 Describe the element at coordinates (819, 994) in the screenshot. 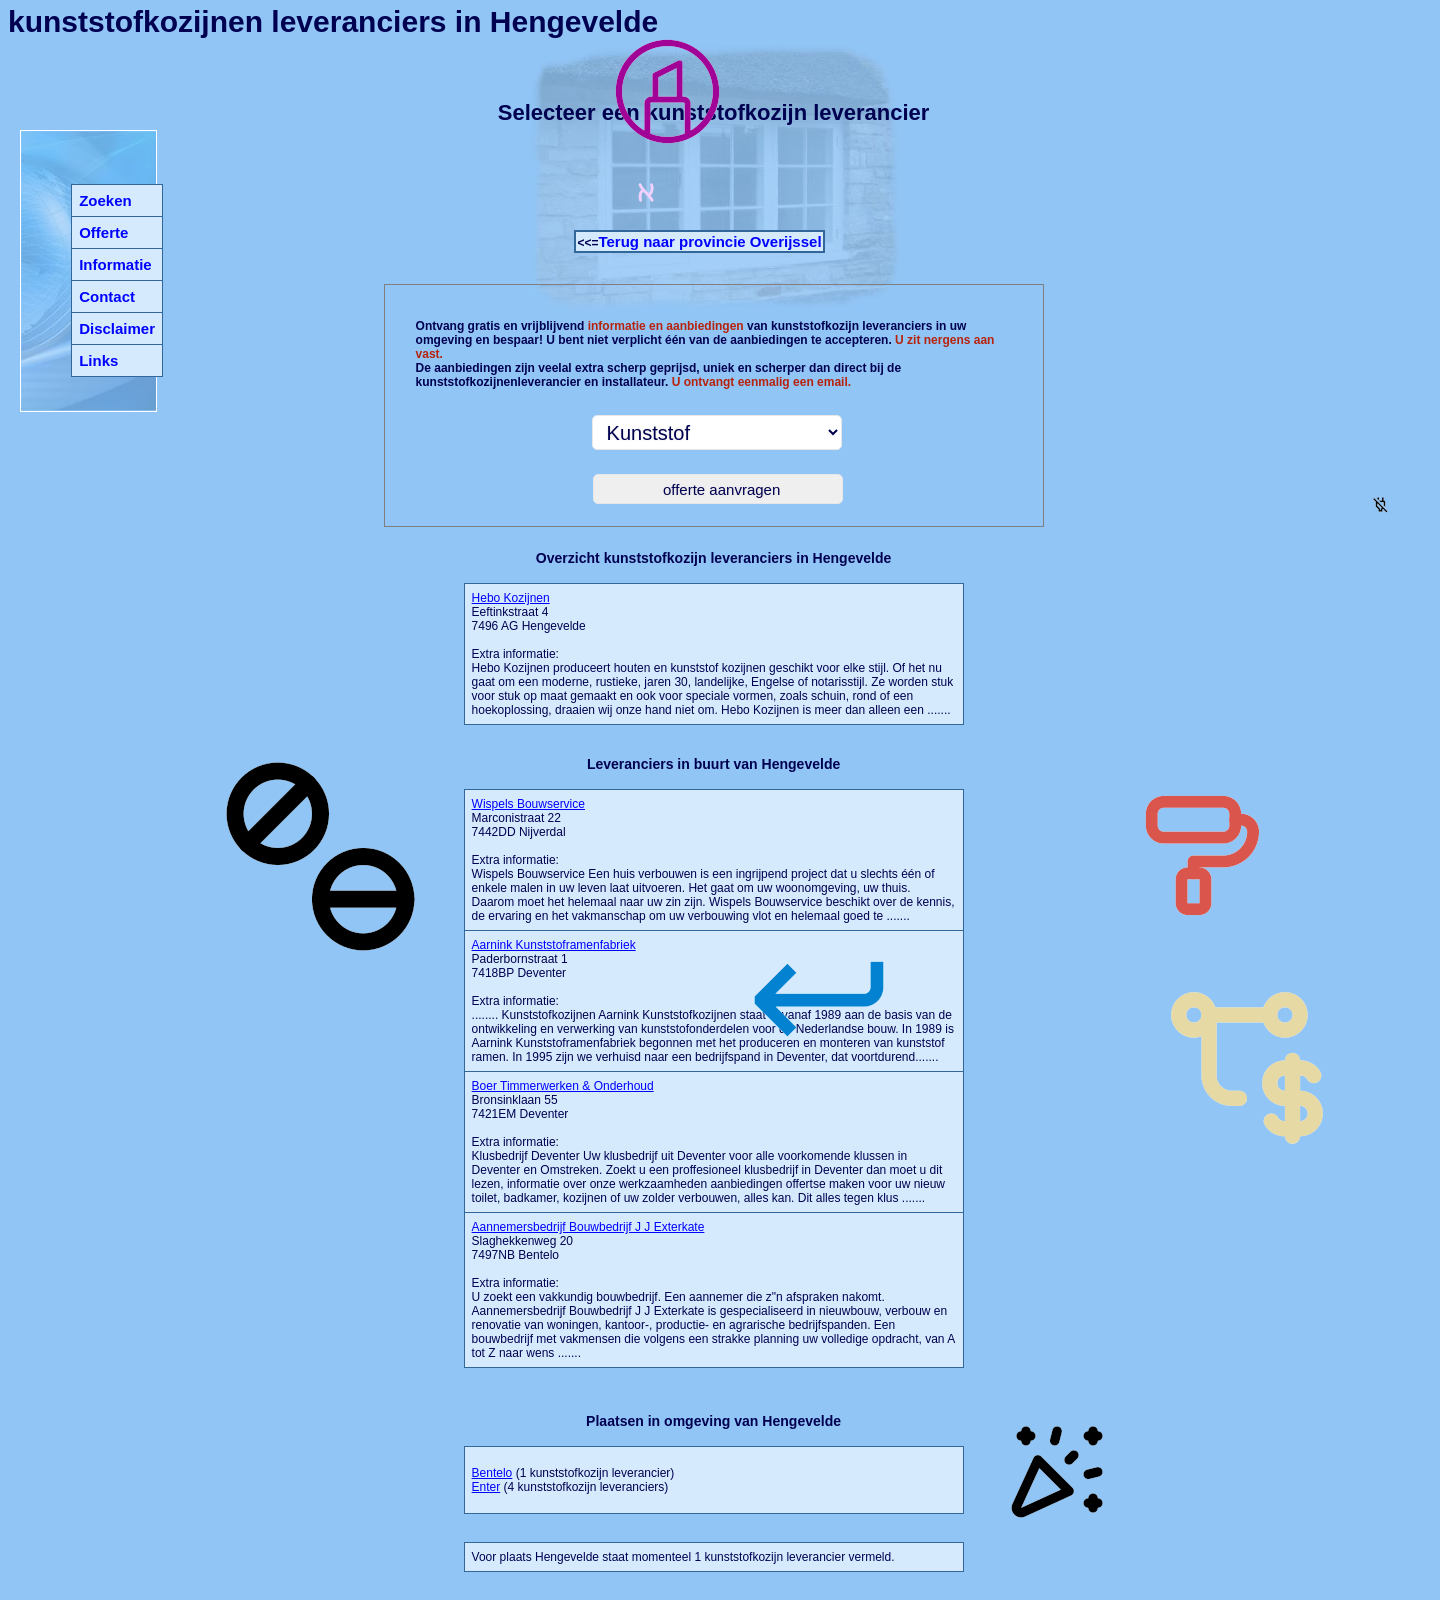

I see `insert a newline or line break` at that location.